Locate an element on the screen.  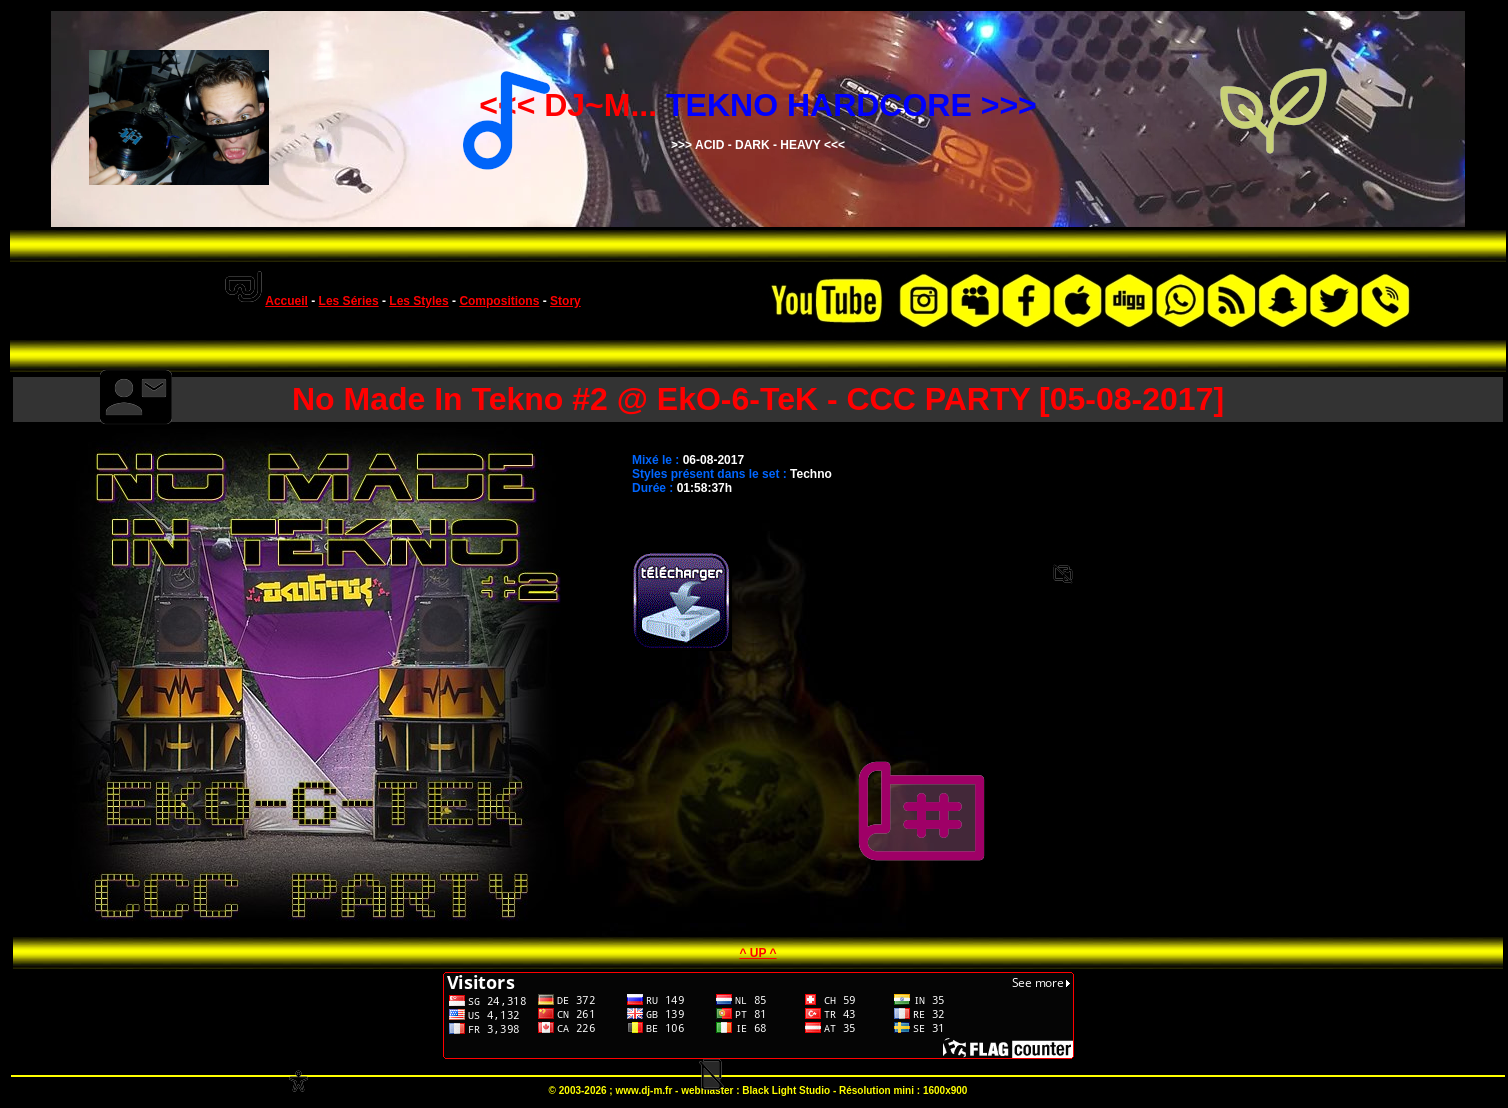
view project blueprints or technical plans is located at coordinates (921, 815).